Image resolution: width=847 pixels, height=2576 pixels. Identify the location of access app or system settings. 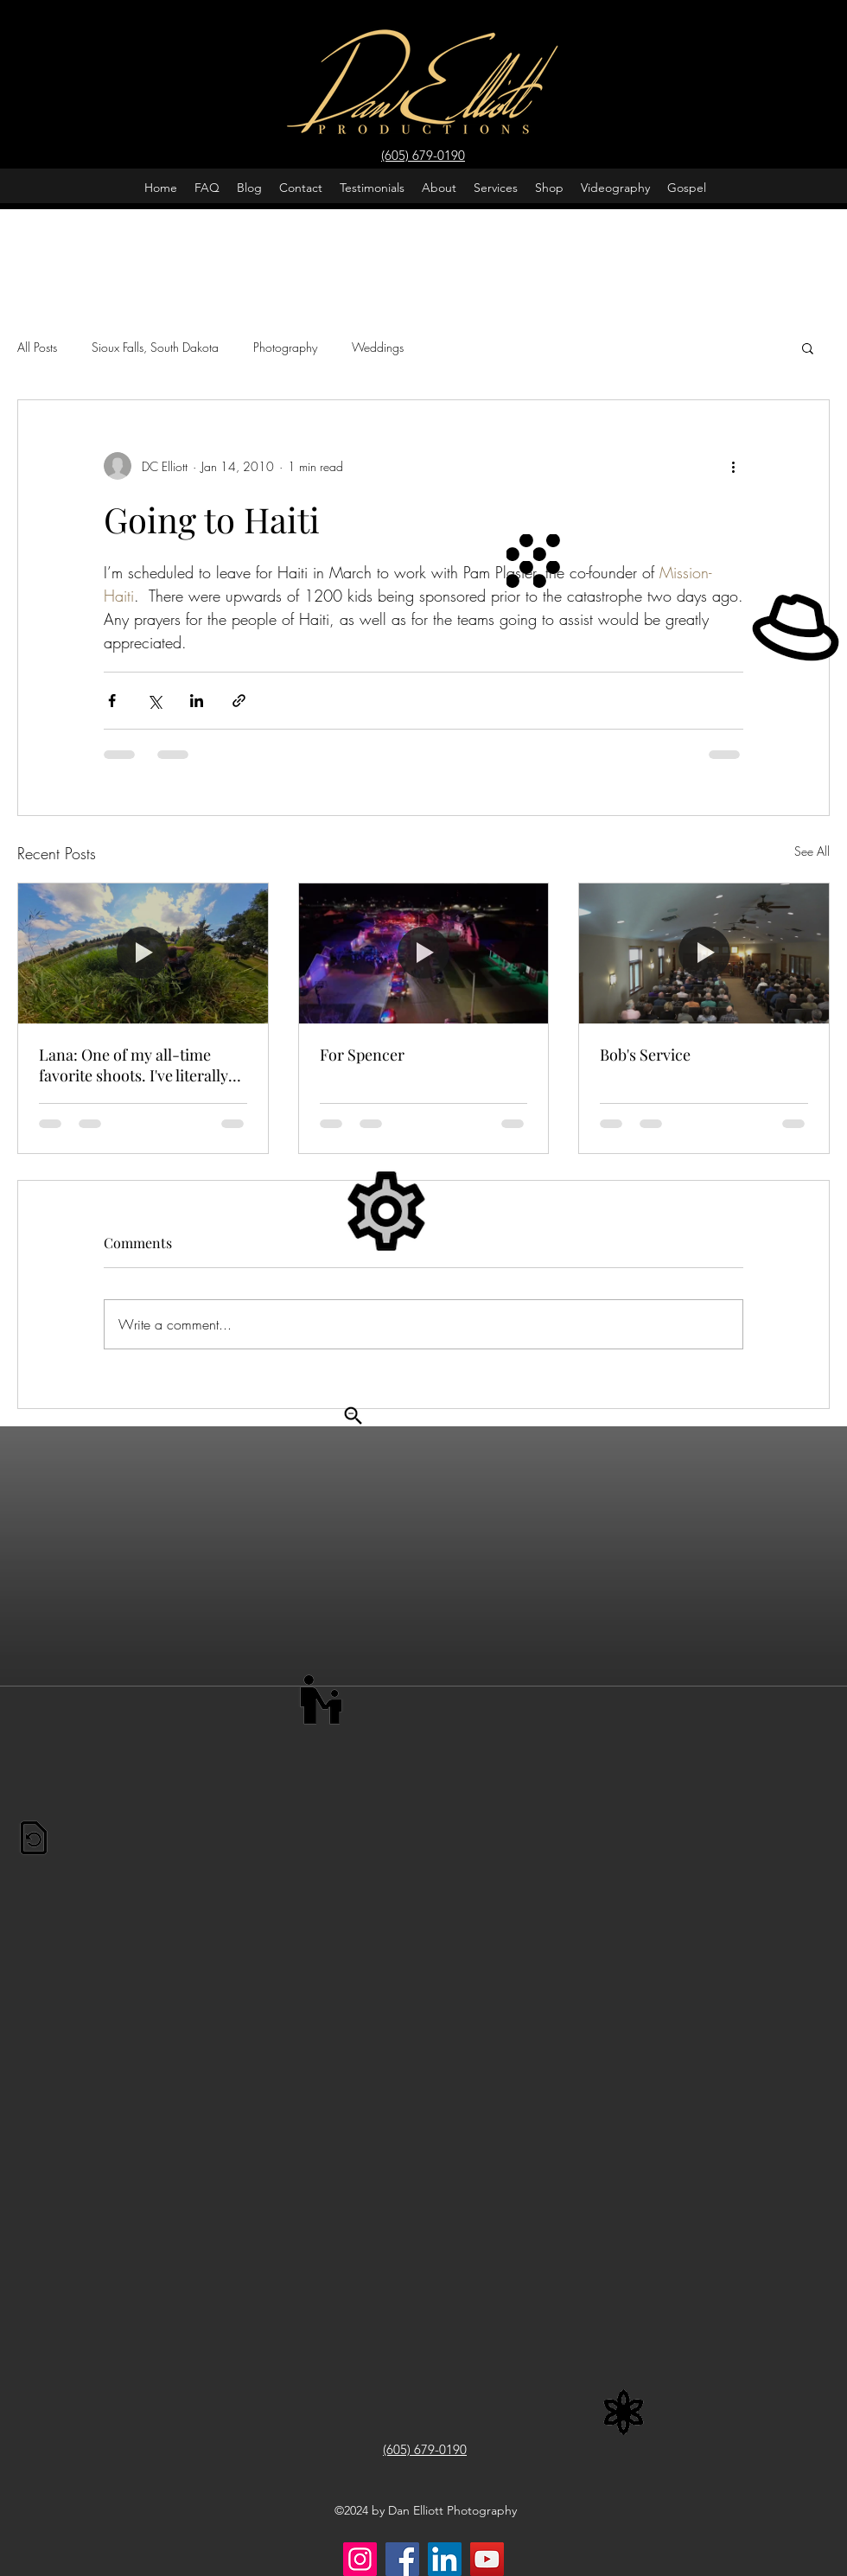
(386, 1211).